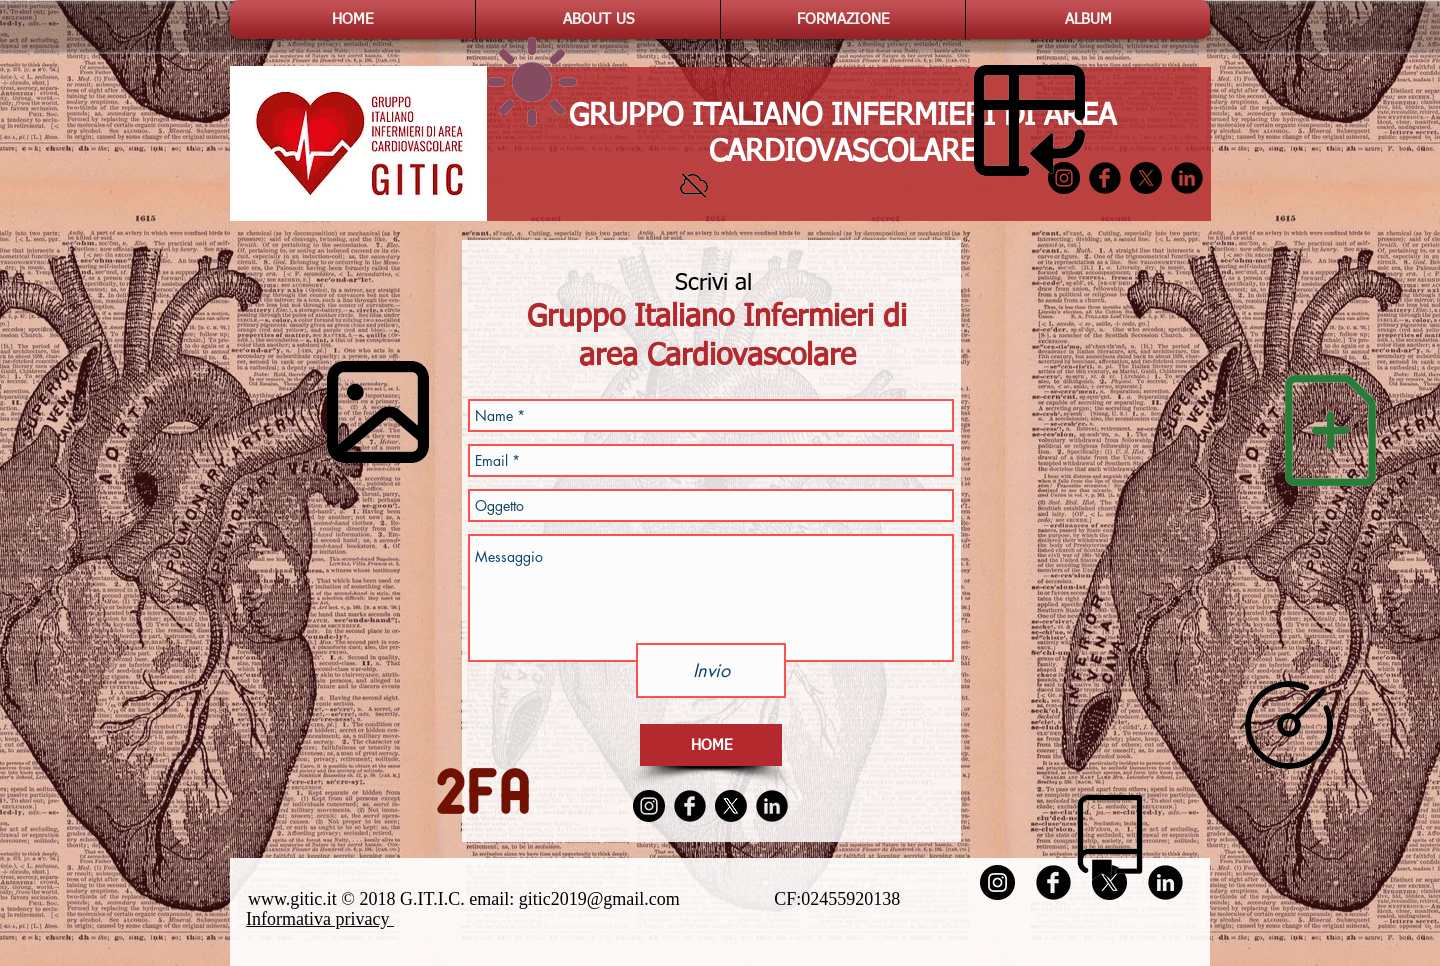 The height and width of the screenshot is (966, 1440). What do you see at coordinates (1289, 725) in the screenshot?
I see `view performance metrics or usage statistics` at bounding box center [1289, 725].